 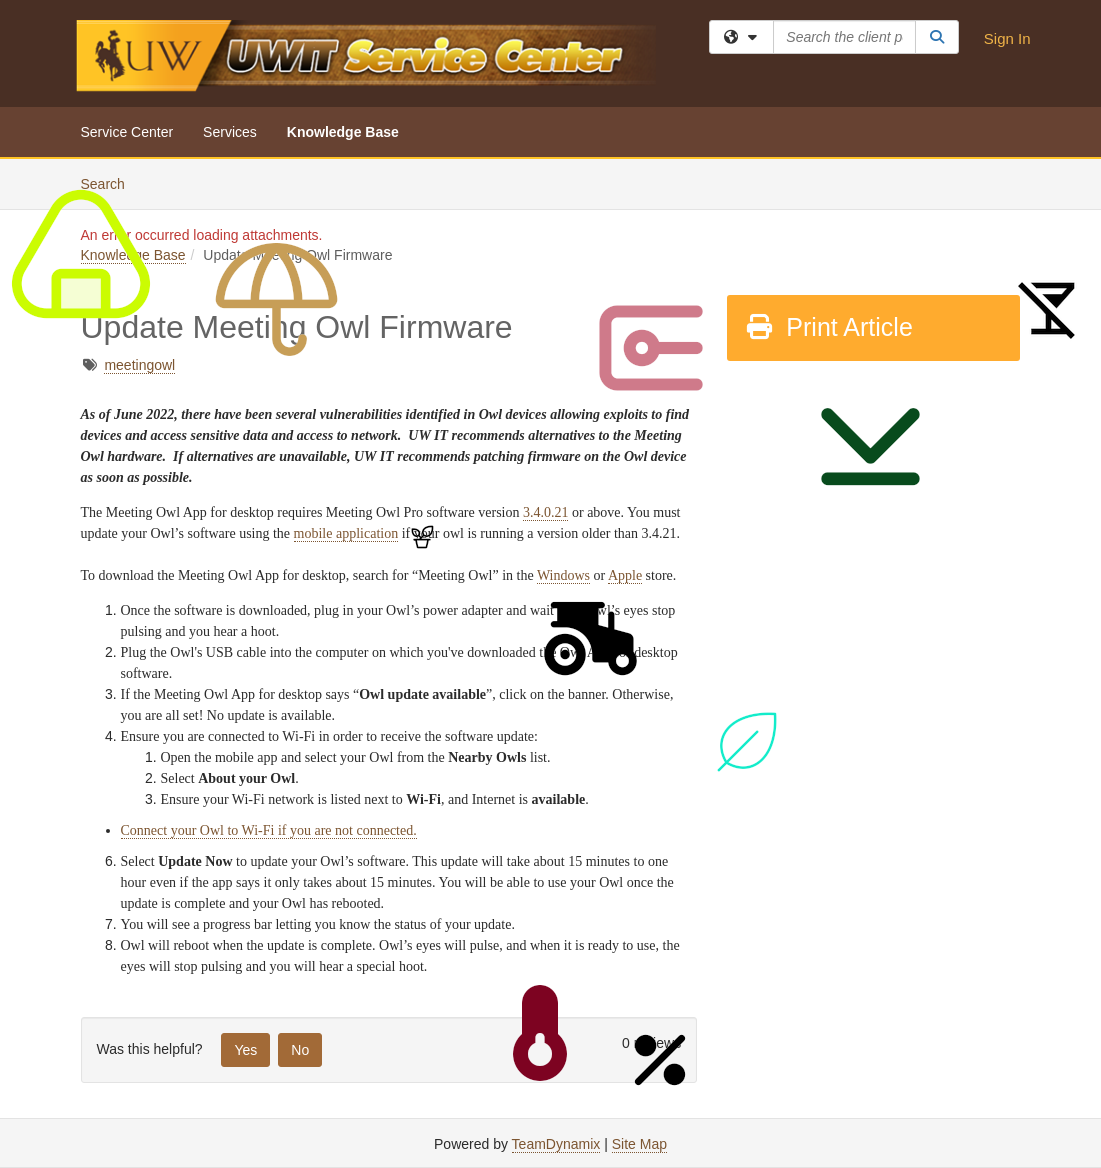 I want to click on indicates alcohol-free zone or no drinks allowed, so click(x=1048, y=308).